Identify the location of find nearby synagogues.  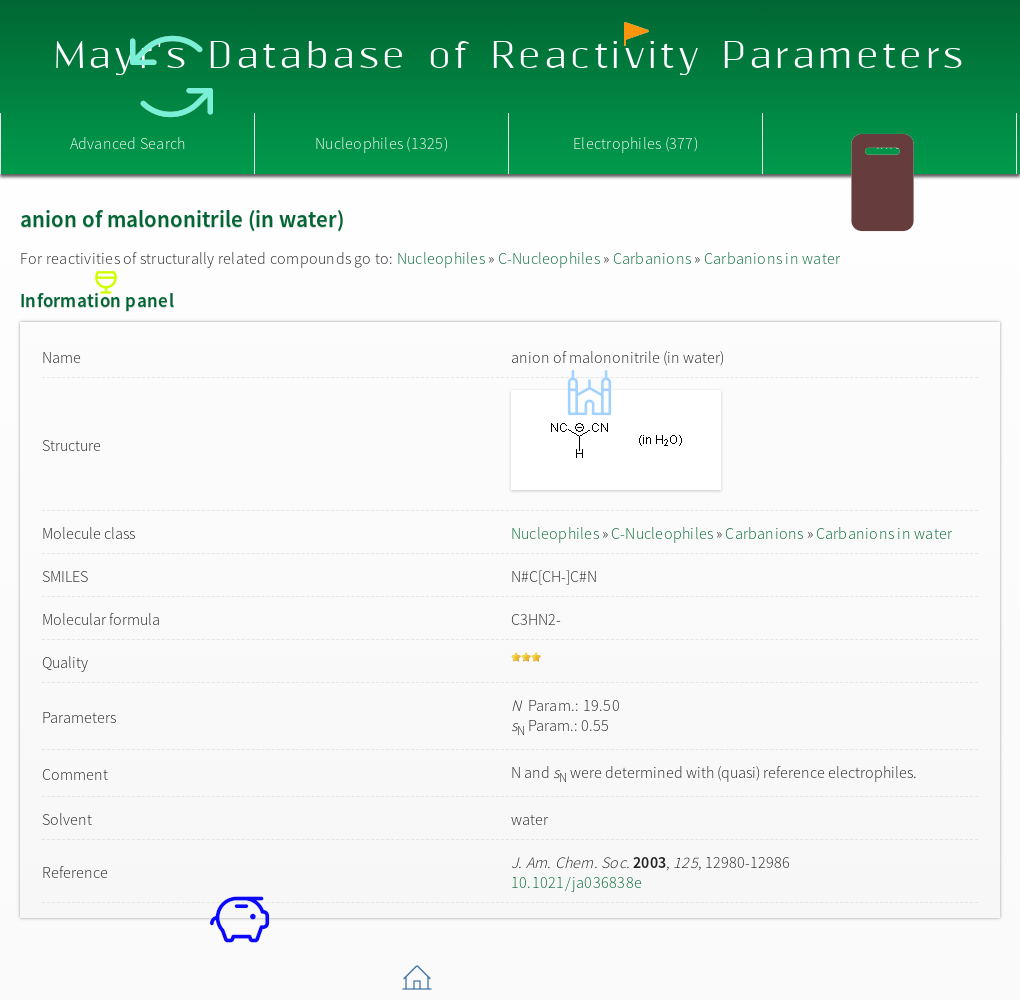
(589, 393).